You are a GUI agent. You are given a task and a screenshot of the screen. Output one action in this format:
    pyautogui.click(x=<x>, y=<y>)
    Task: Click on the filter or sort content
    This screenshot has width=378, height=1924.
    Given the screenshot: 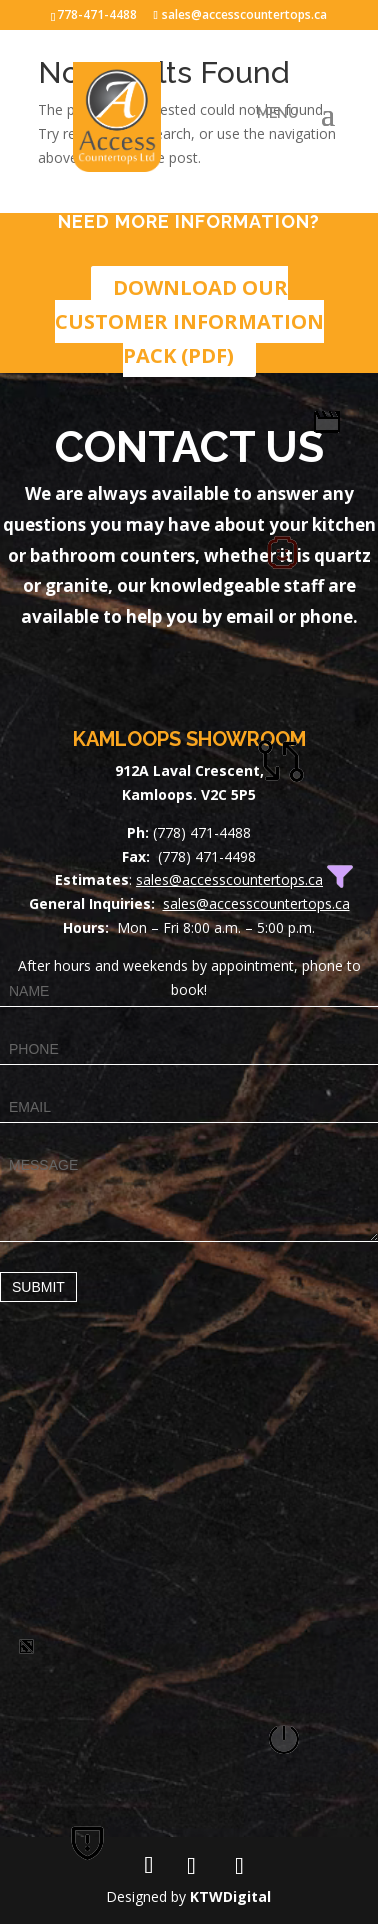 What is the action you would take?
    pyautogui.click(x=340, y=875)
    